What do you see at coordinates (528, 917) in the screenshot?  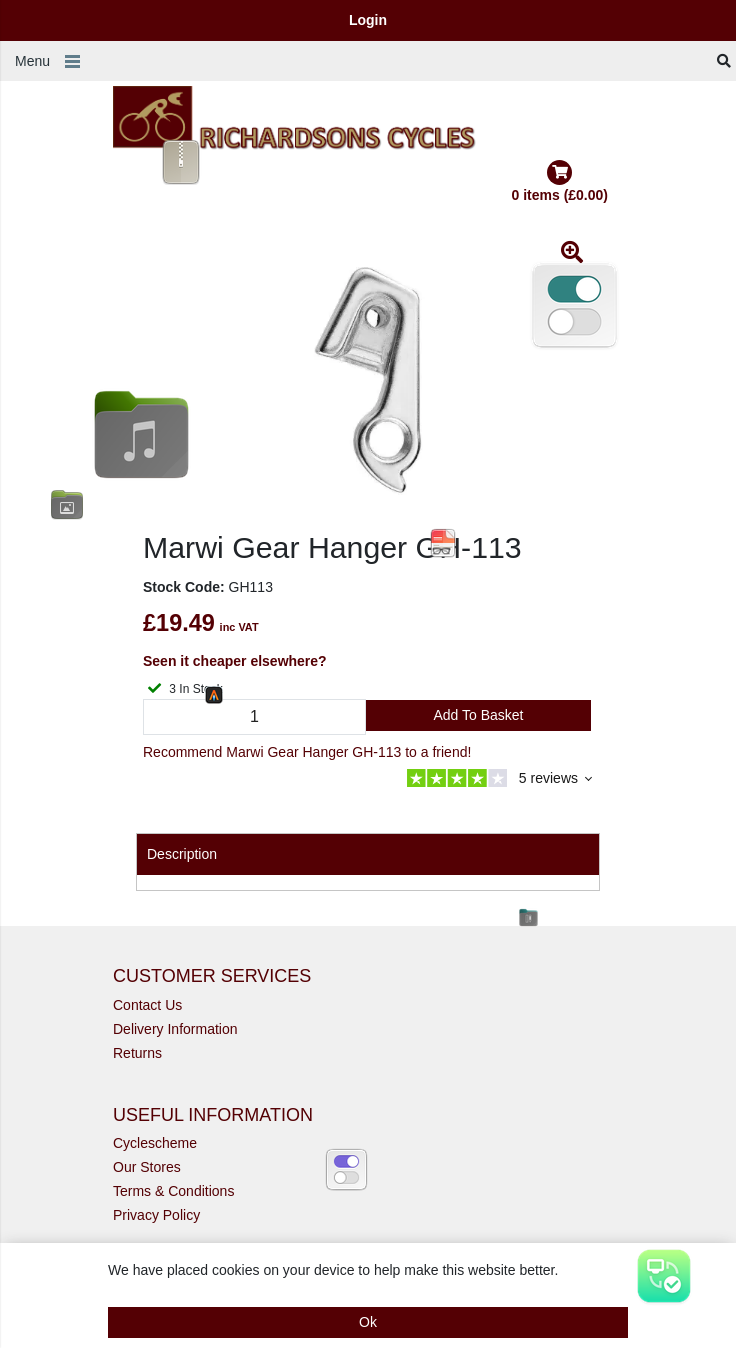 I see `open templates folder` at bounding box center [528, 917].